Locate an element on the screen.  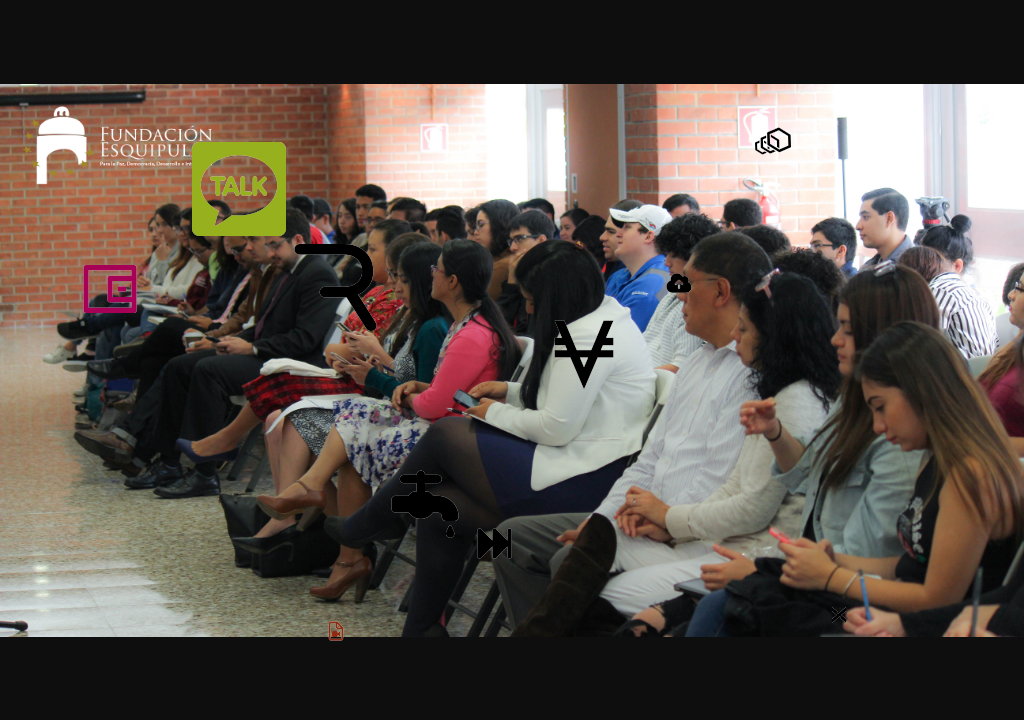
envoy proxy logo is located at coordinates (773, 141).